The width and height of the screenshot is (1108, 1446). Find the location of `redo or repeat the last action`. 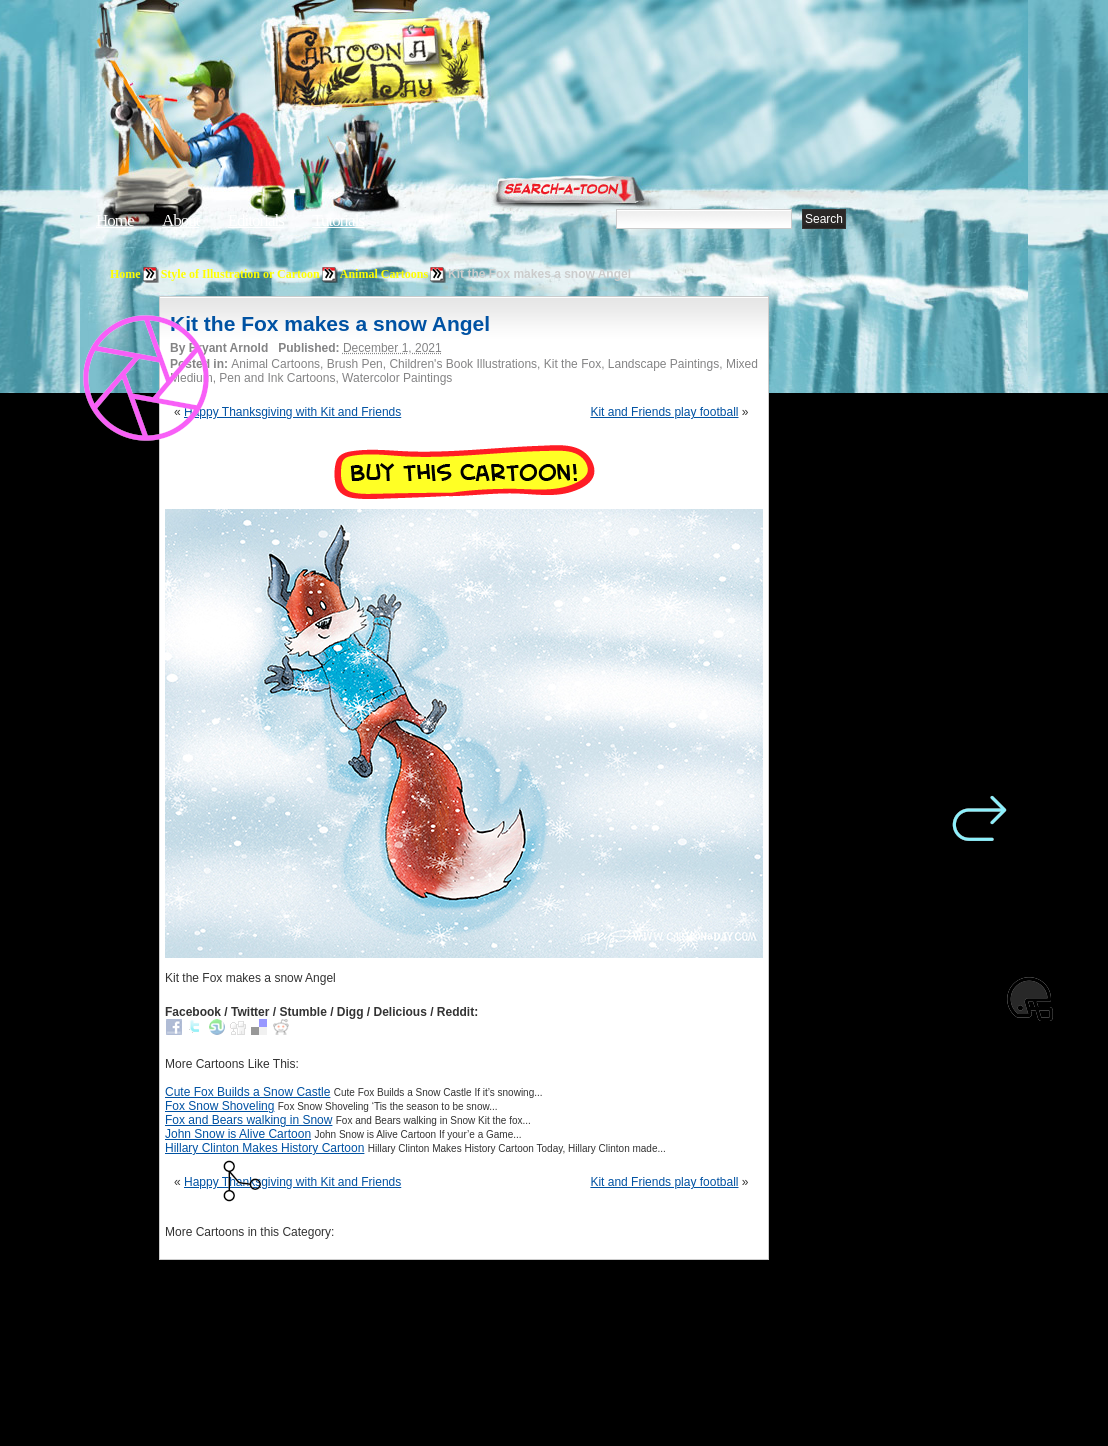

redo or repeat the last action is located at coordinates (979, 820).